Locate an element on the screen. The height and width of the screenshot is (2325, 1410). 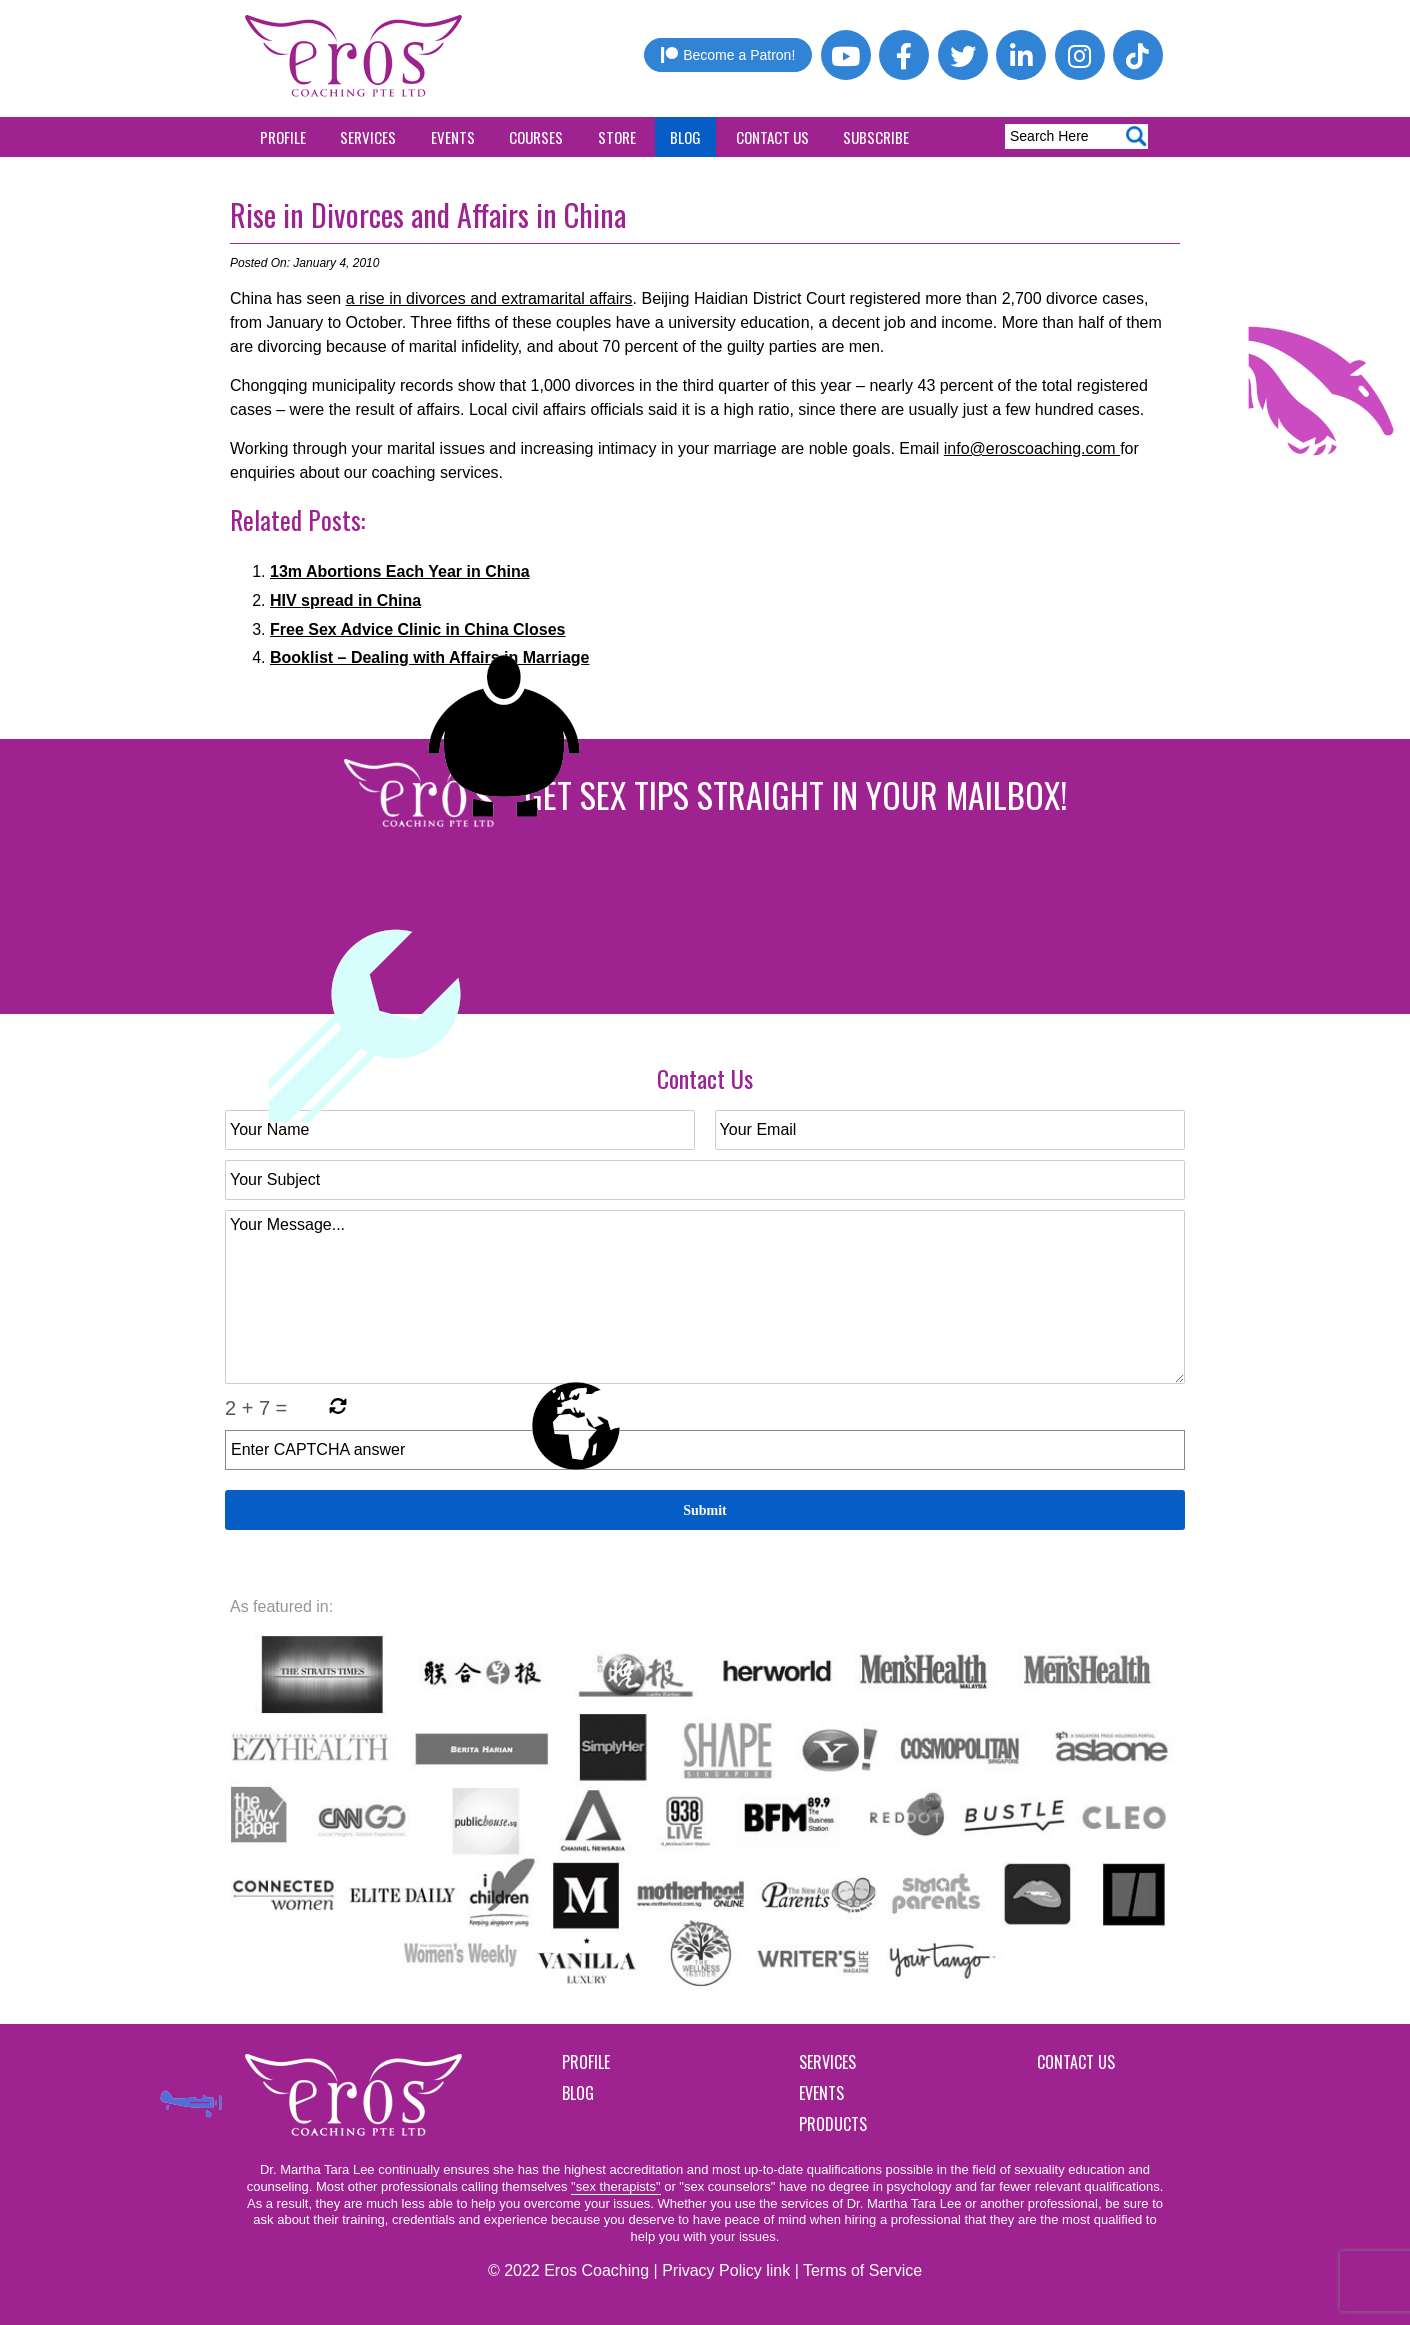
enable airplane mode is located at coordinates (191, 2104).